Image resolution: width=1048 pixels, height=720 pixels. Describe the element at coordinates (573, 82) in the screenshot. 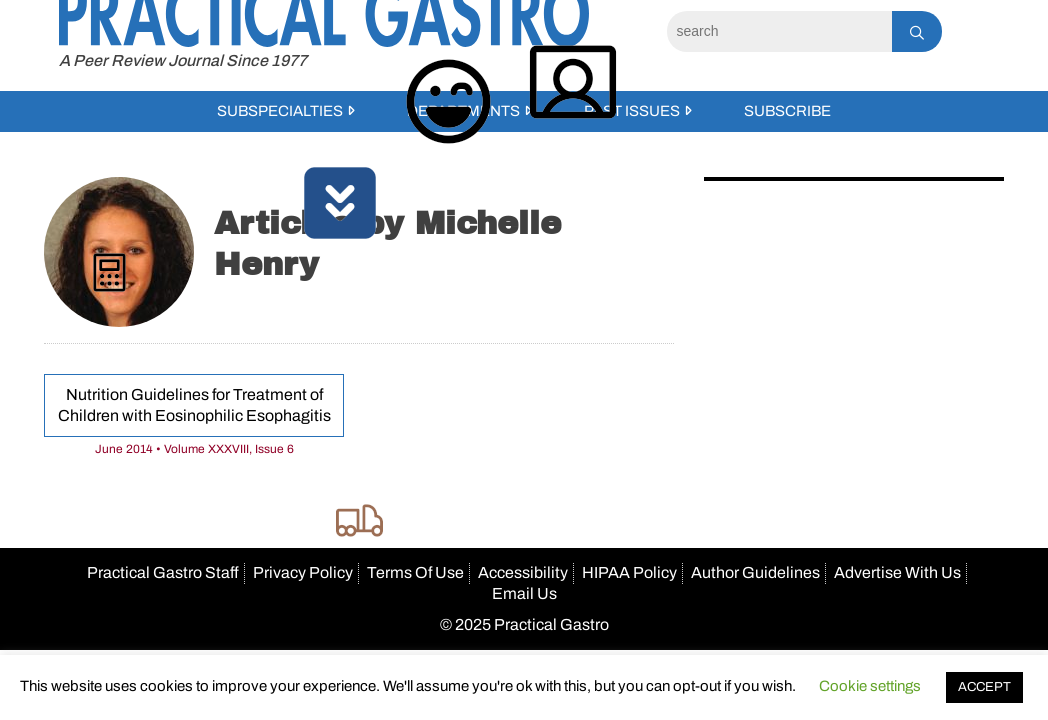

I see `view user profile card` at that location.